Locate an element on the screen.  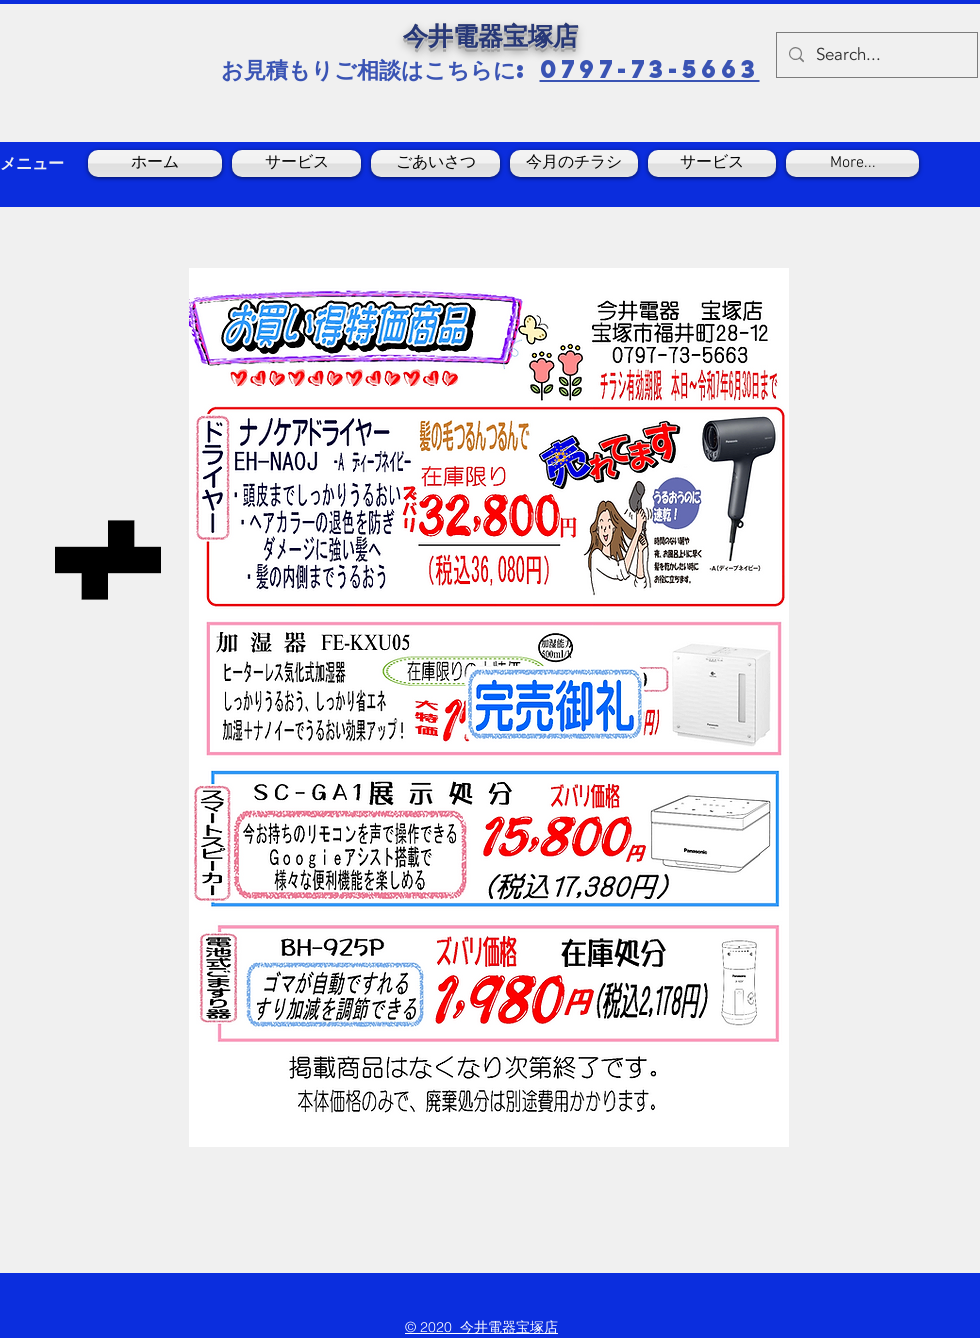
CrateDB database platform logo is located at coordinates (108, 560).